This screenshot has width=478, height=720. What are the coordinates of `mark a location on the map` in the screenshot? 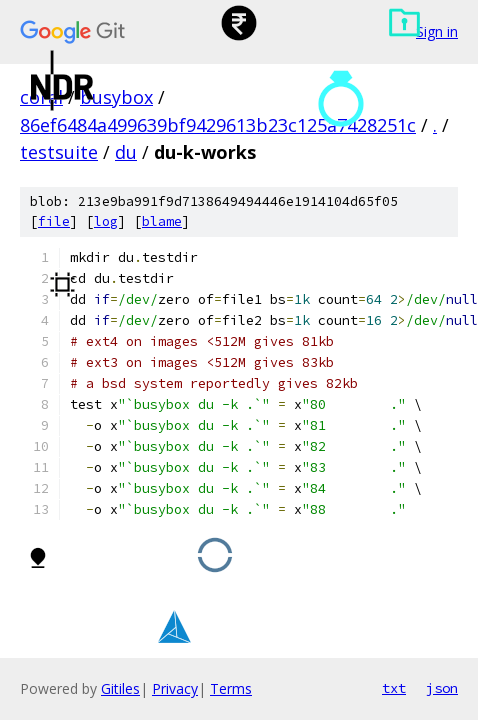 It's located at (38, 557).